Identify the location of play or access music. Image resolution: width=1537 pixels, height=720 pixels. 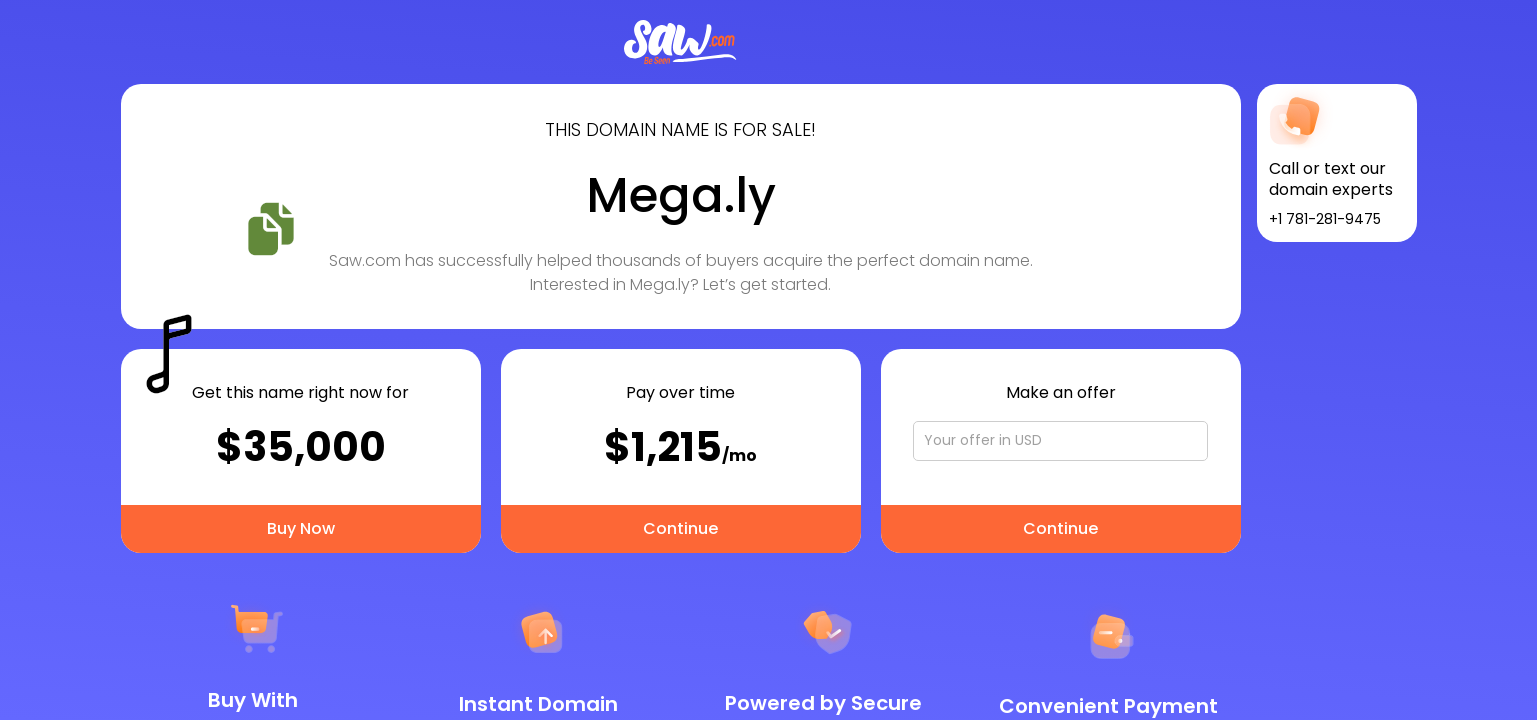
(169, 354).